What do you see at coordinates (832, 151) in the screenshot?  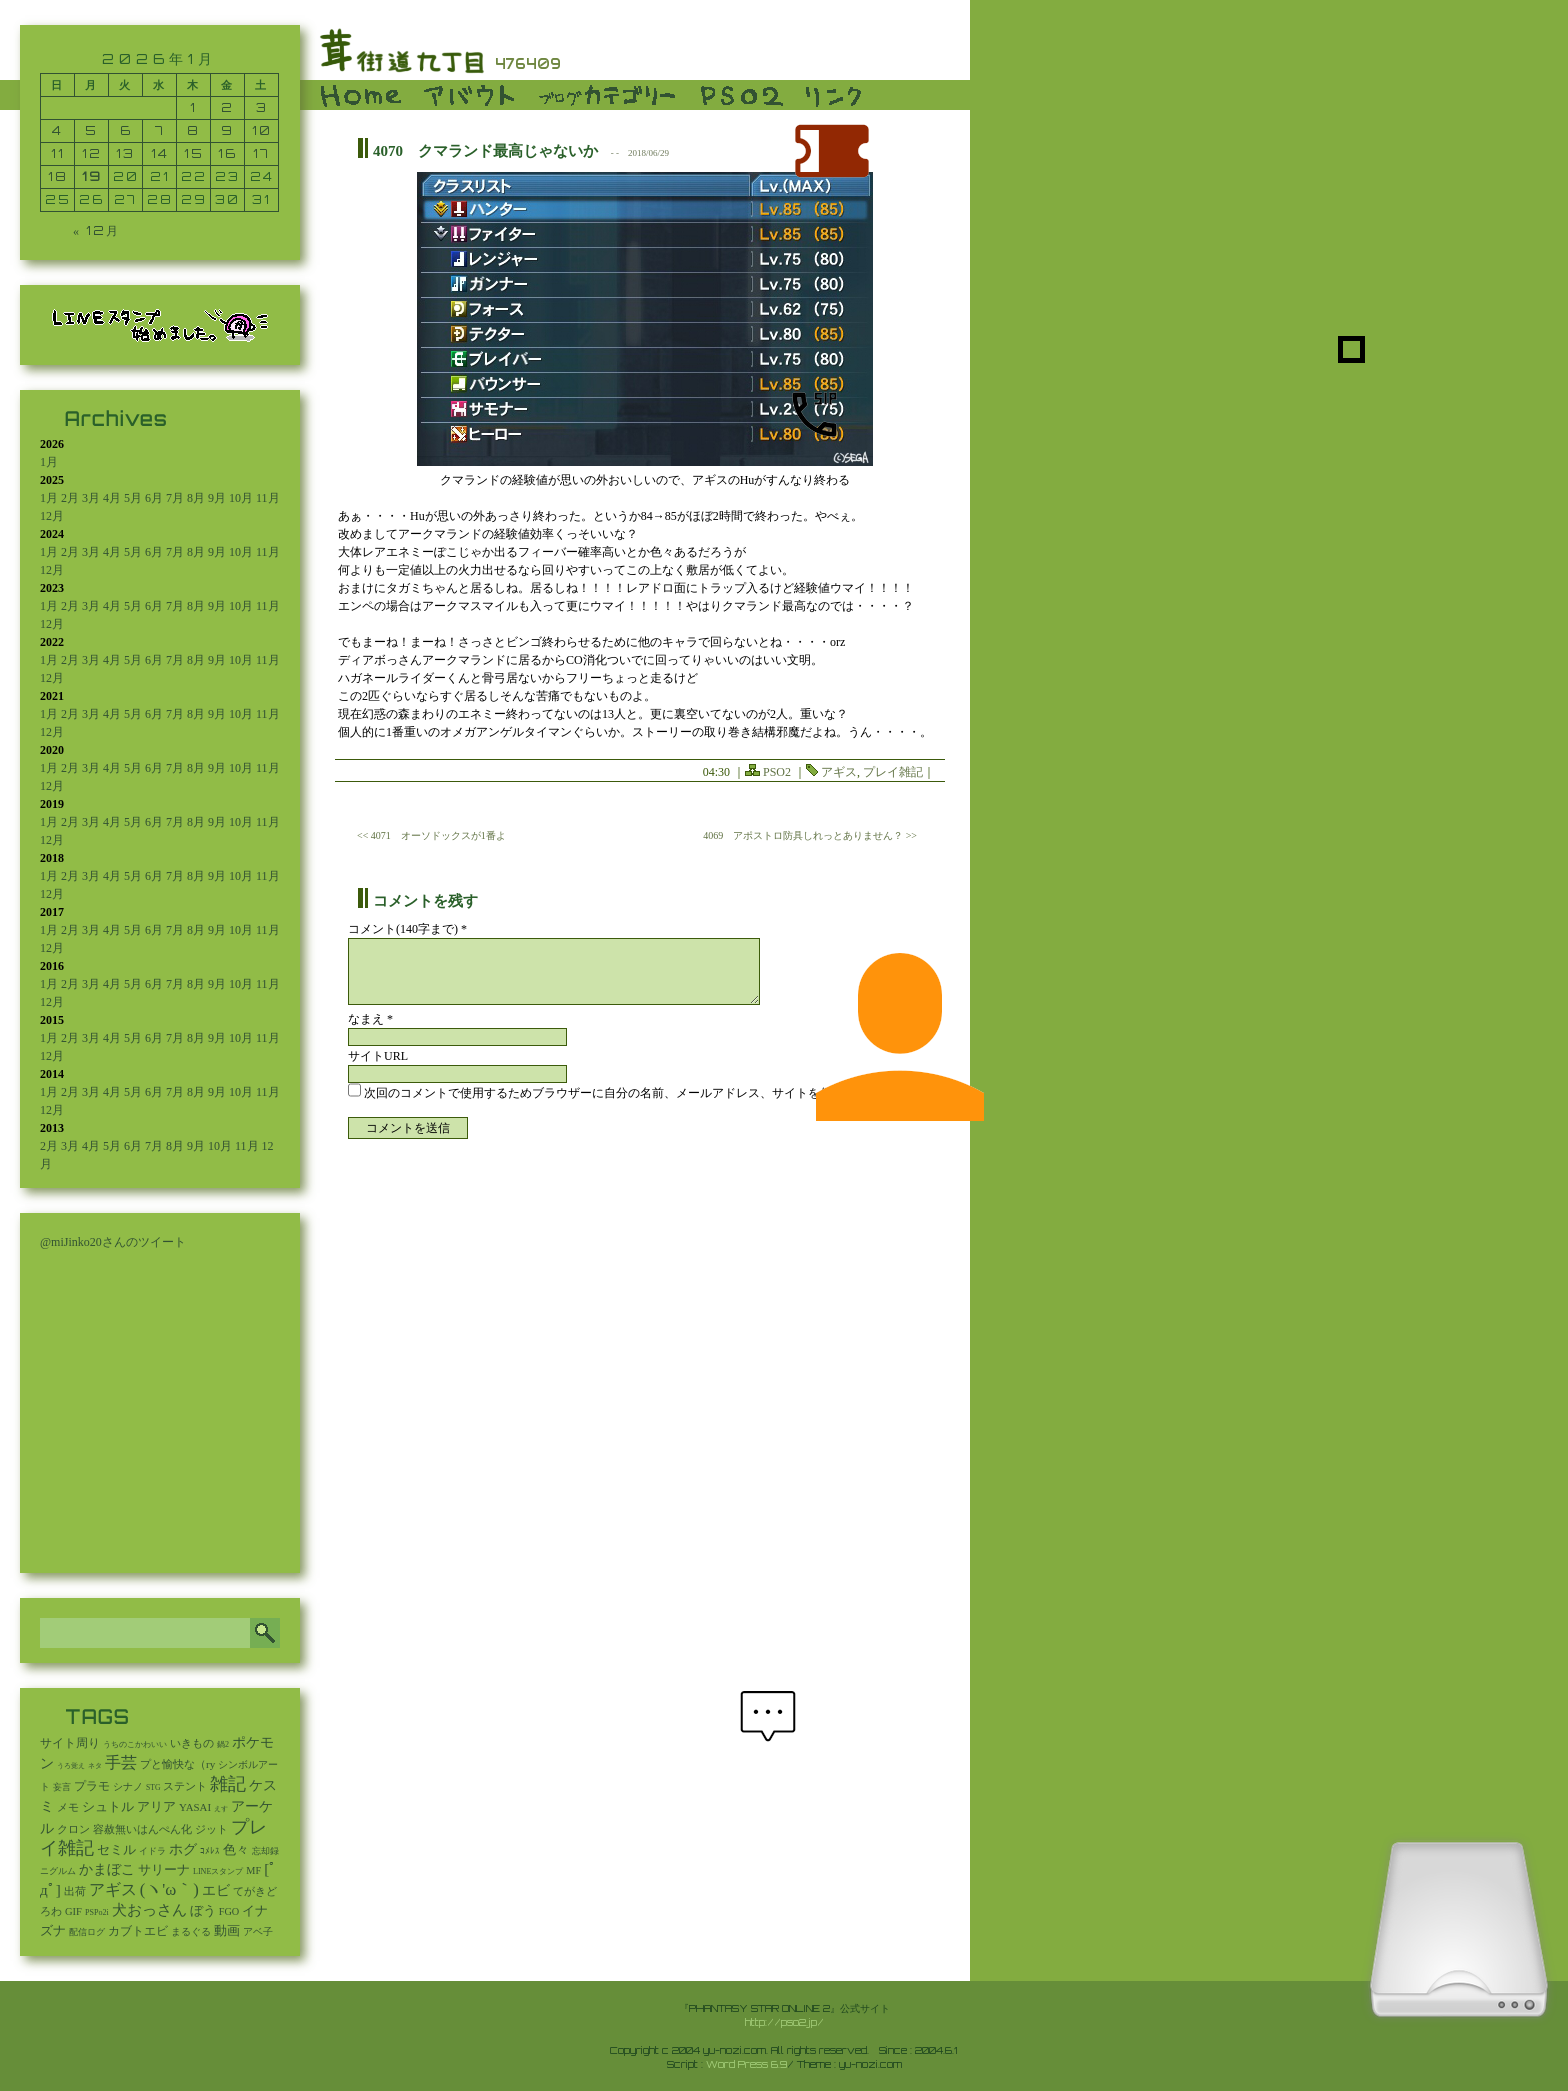 I see `view your tickets or passes` at bounding box center [832, 151].